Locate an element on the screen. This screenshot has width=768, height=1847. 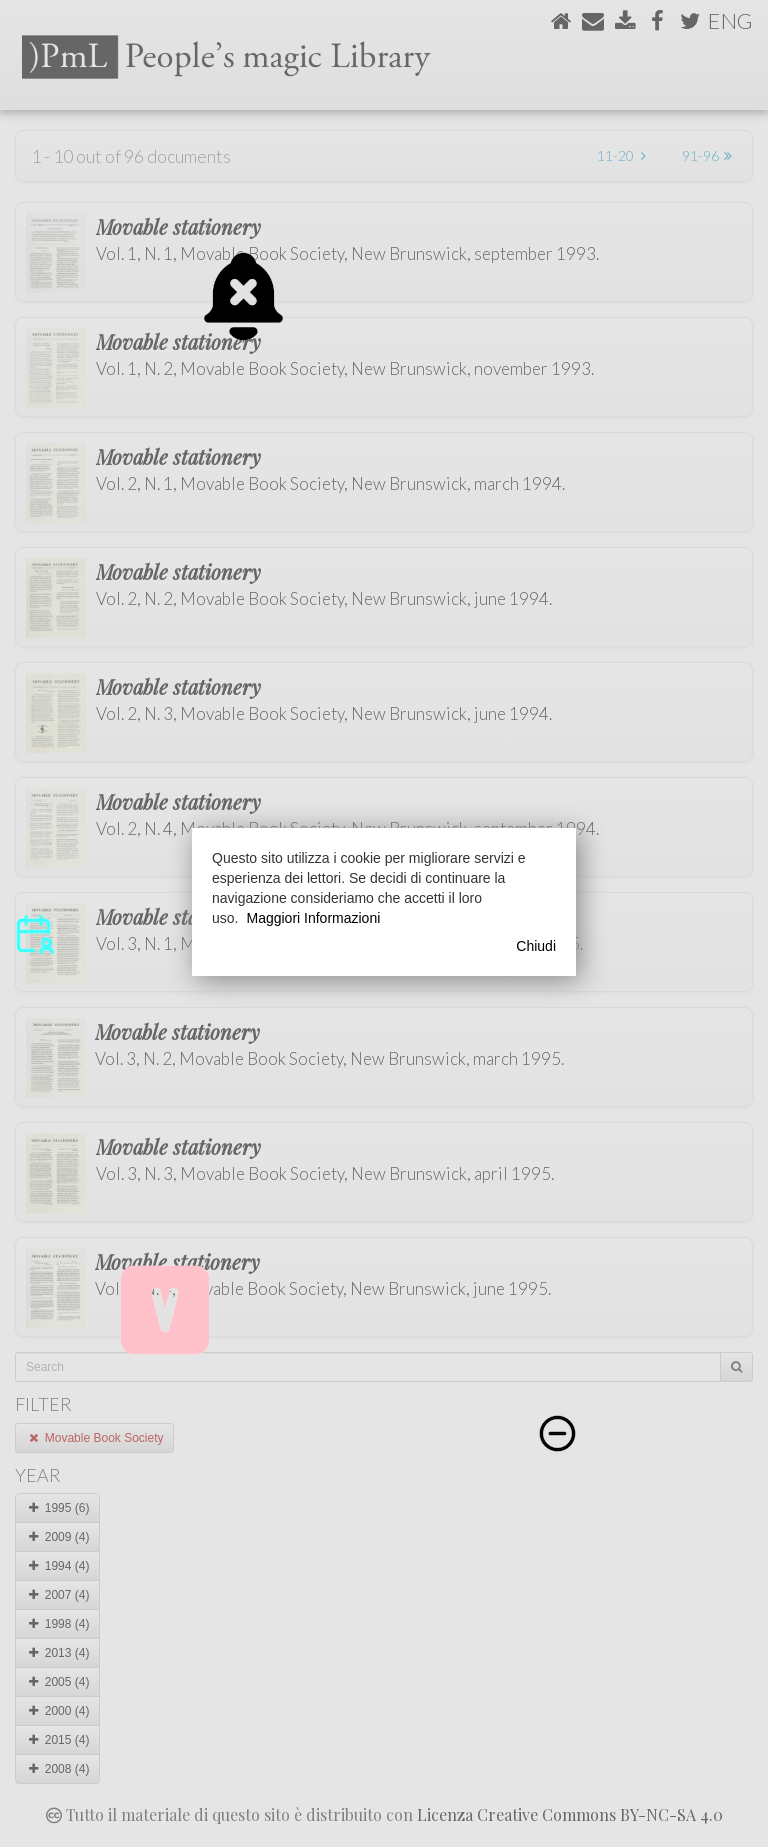
view scheduled appointments with contacts is located at coordinates (33, 933).